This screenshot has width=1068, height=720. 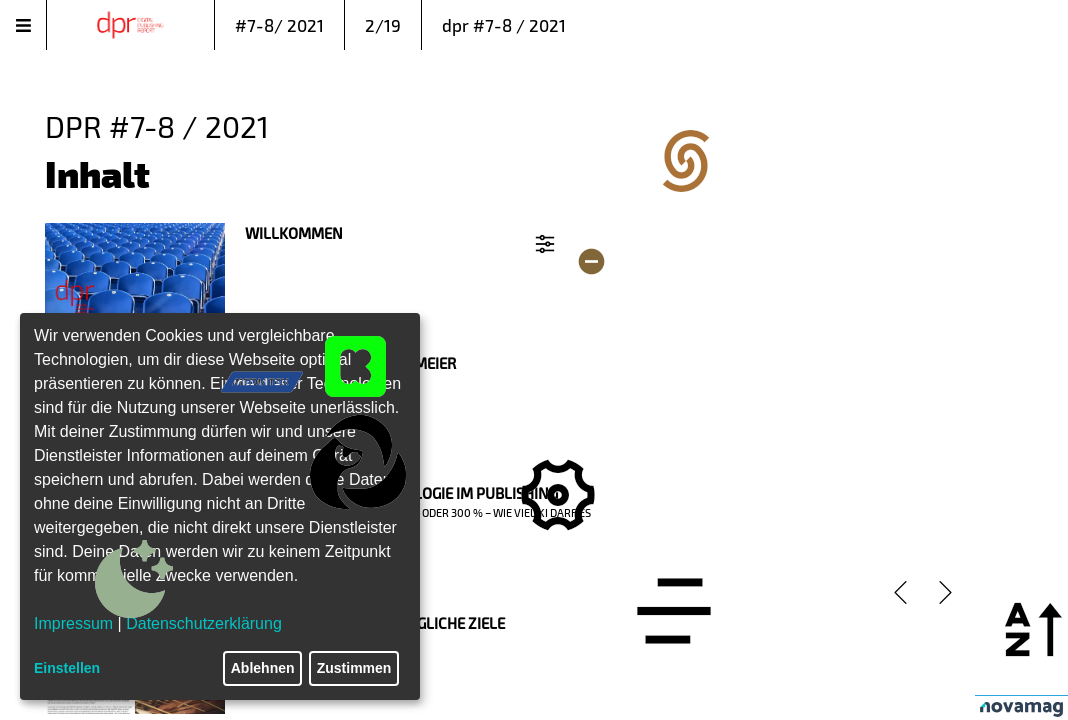 What do you see at coordinates (355, 366) in the screenshot?
I see `visit Kickstarter crowdfunding platform` at bounding box center [355, 366].